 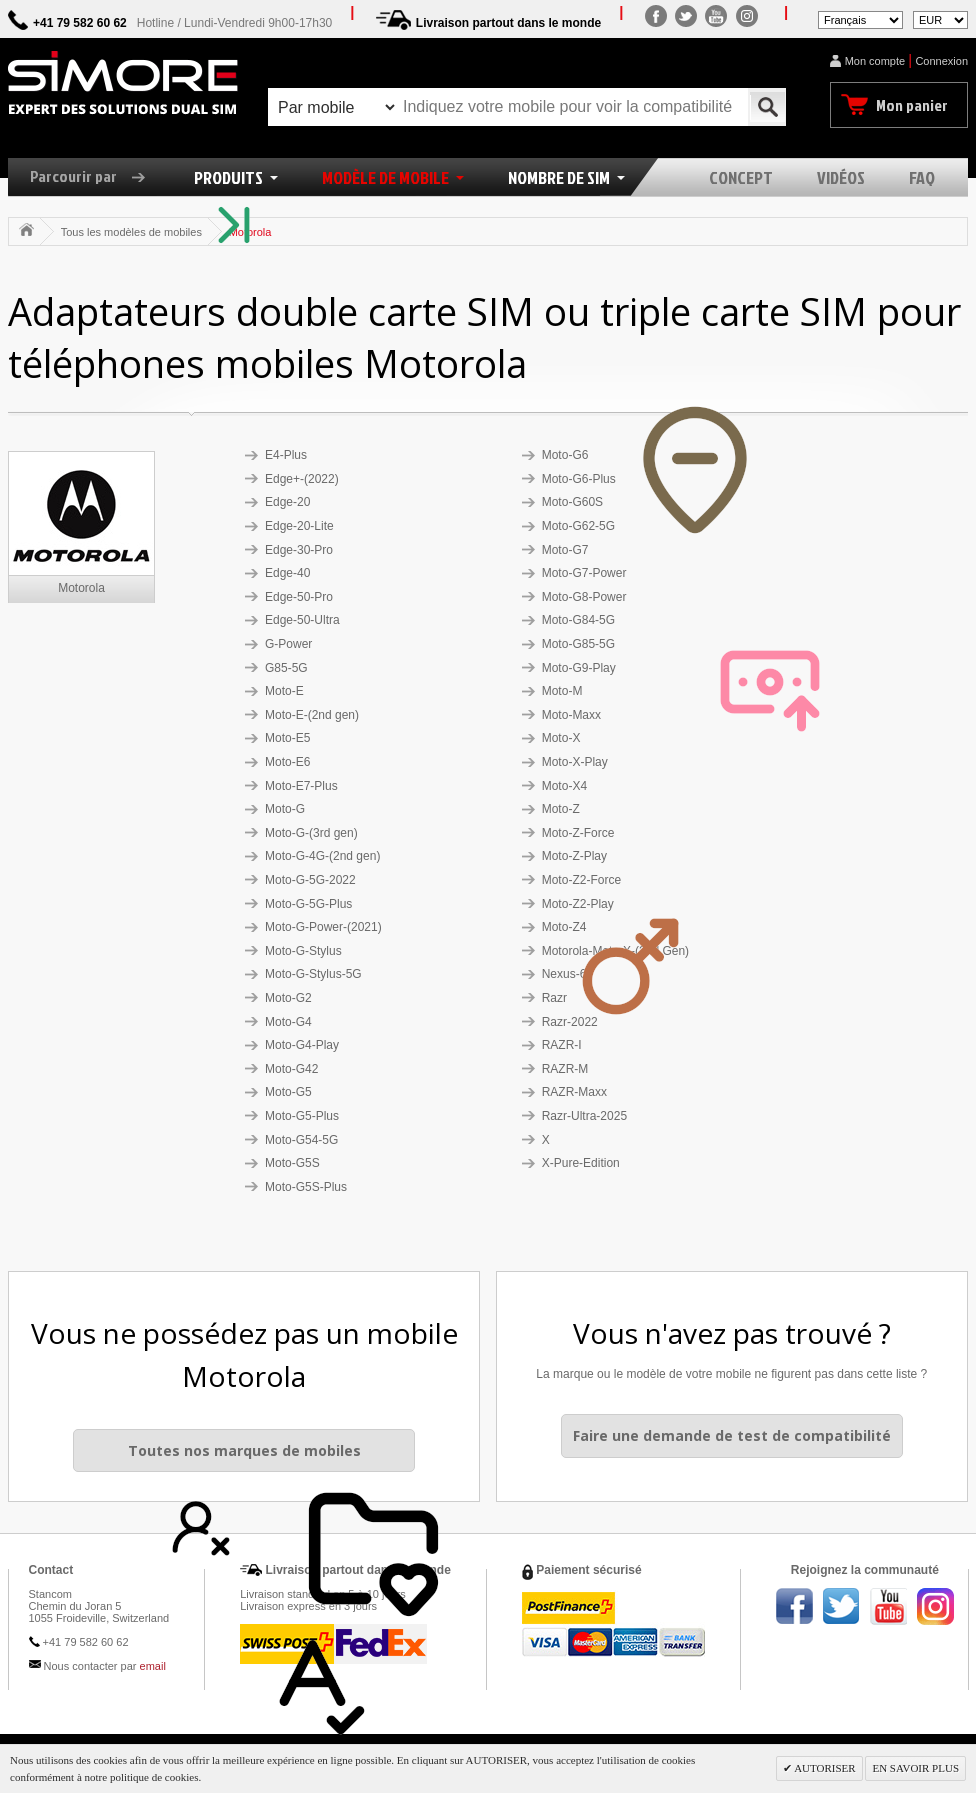 I want to click on skip to the end of a playlist or track, so click(x=234, y=225).